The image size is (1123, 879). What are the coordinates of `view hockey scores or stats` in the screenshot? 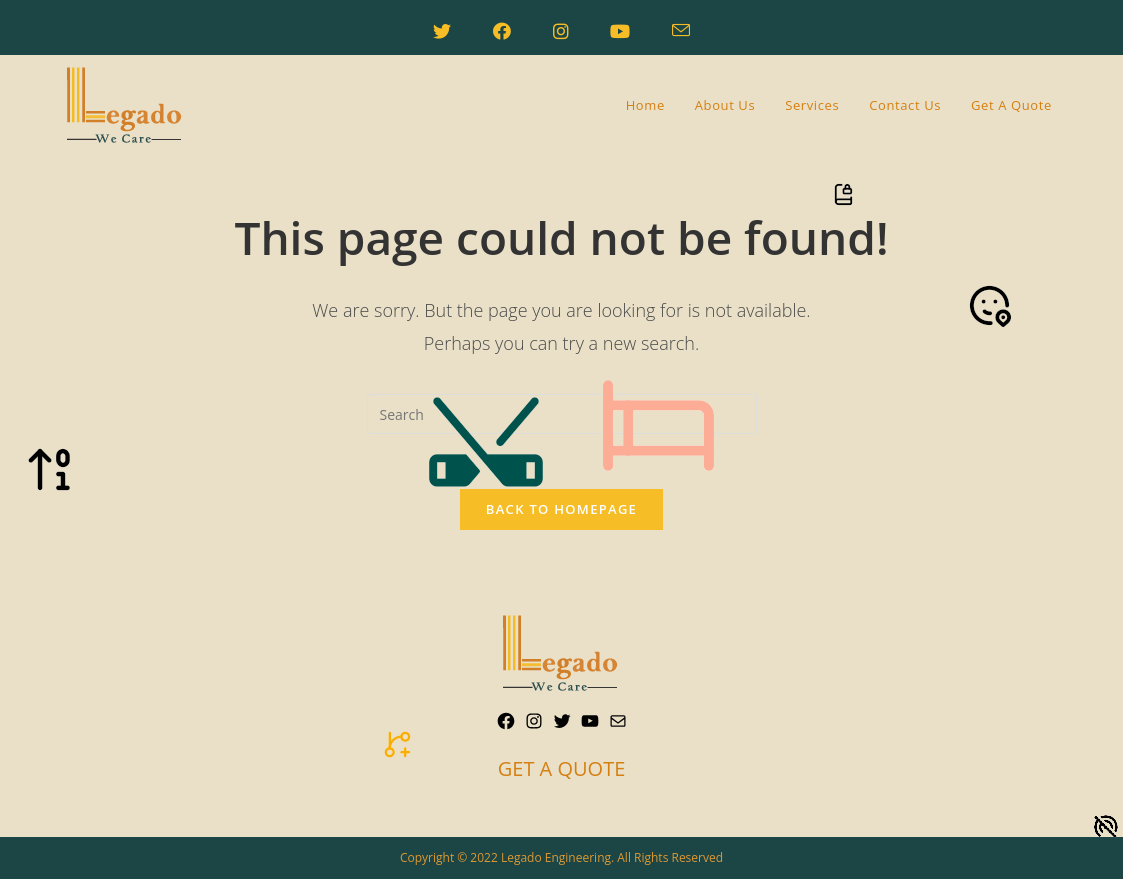 It's located at (486, 442).